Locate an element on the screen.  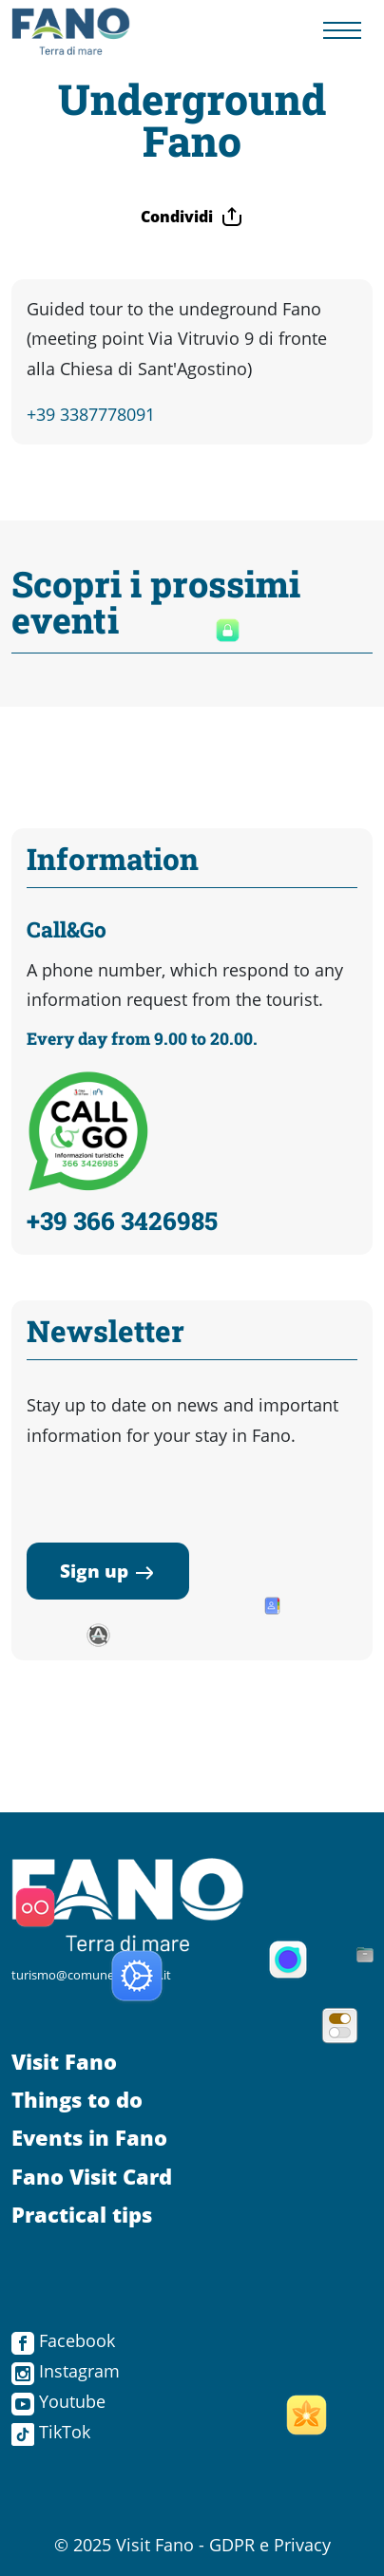
access system preferences or settings is located at coordinates (137, 1977).